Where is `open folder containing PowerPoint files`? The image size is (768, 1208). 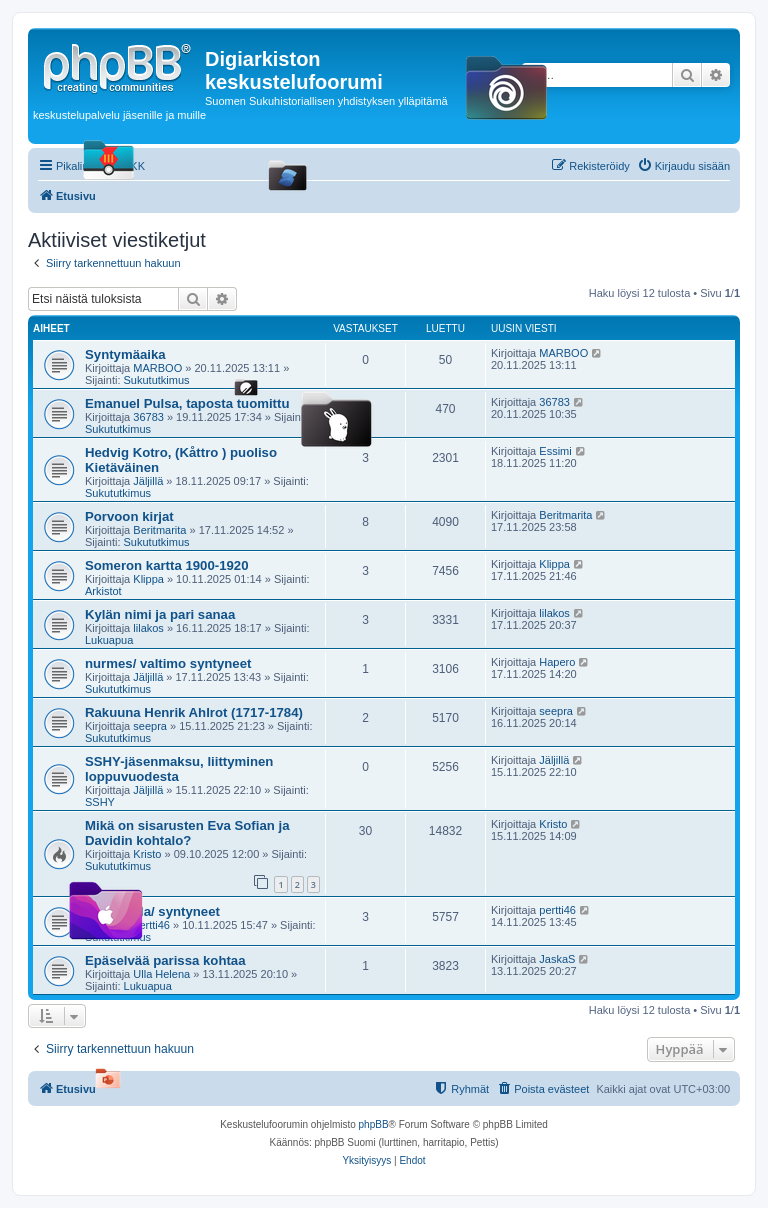
open folder containing PowerPoint files is located at coordinates (108, 1079).